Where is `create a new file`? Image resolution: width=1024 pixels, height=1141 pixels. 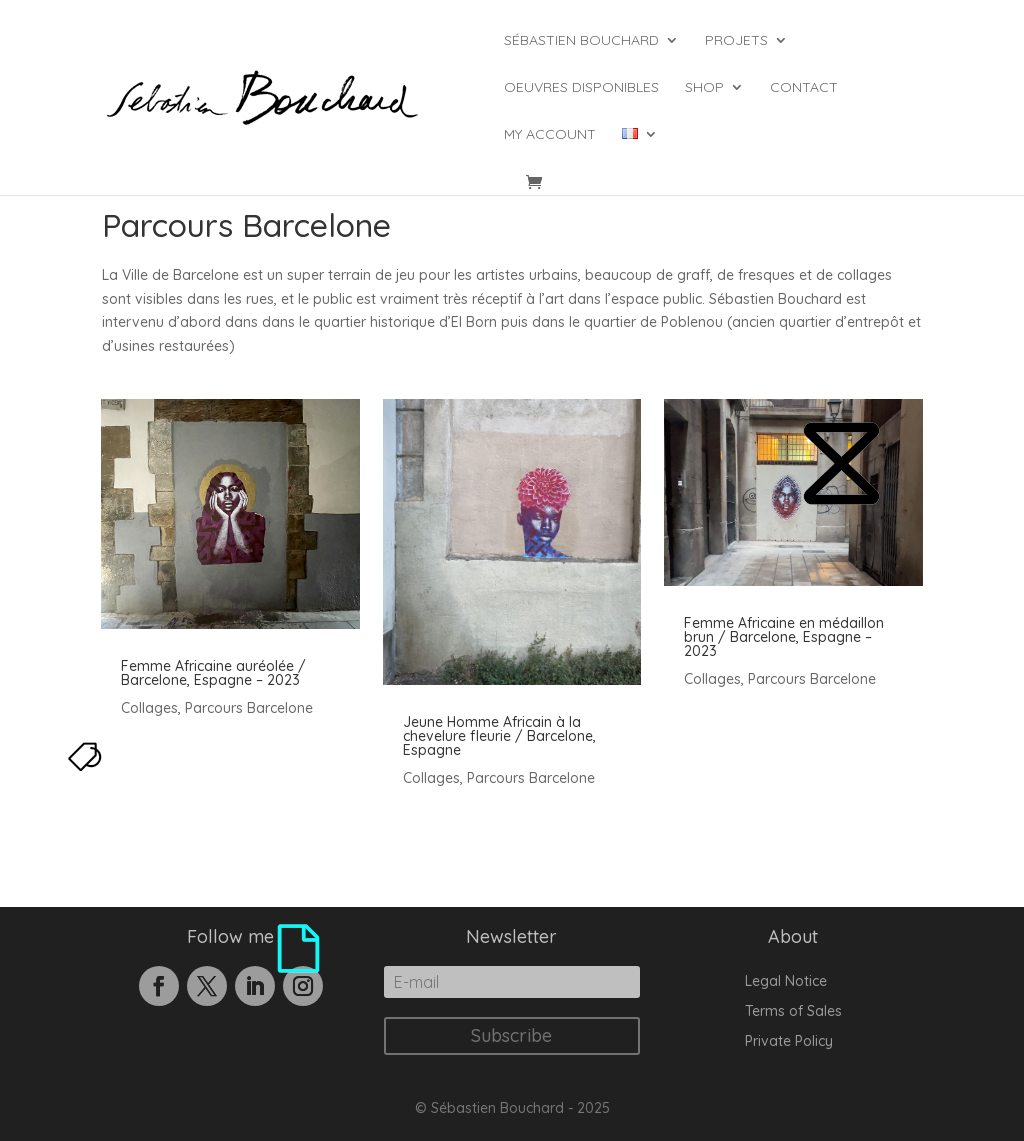
create a new file is located at coordinates (298, 948).